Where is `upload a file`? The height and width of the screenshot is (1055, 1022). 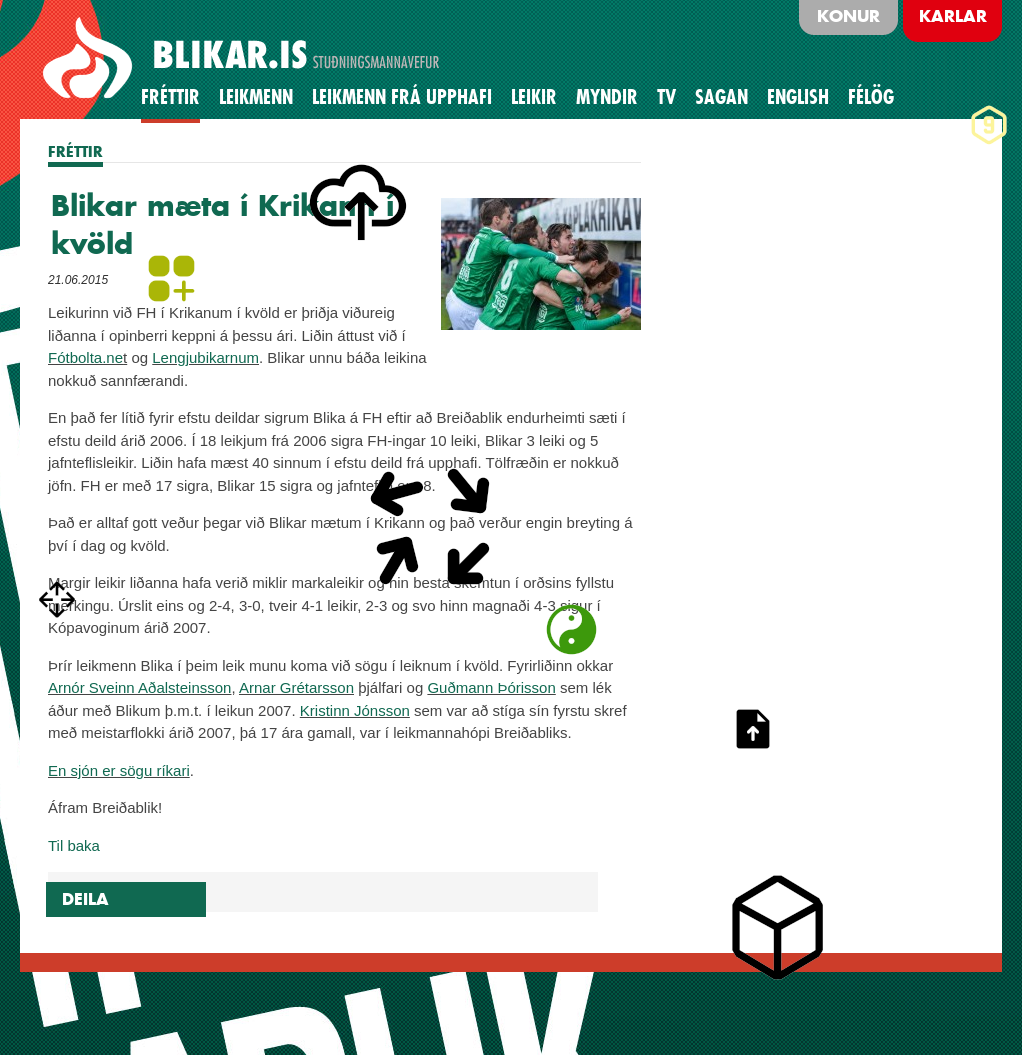 upload a file is located at coordinates (753, 729).